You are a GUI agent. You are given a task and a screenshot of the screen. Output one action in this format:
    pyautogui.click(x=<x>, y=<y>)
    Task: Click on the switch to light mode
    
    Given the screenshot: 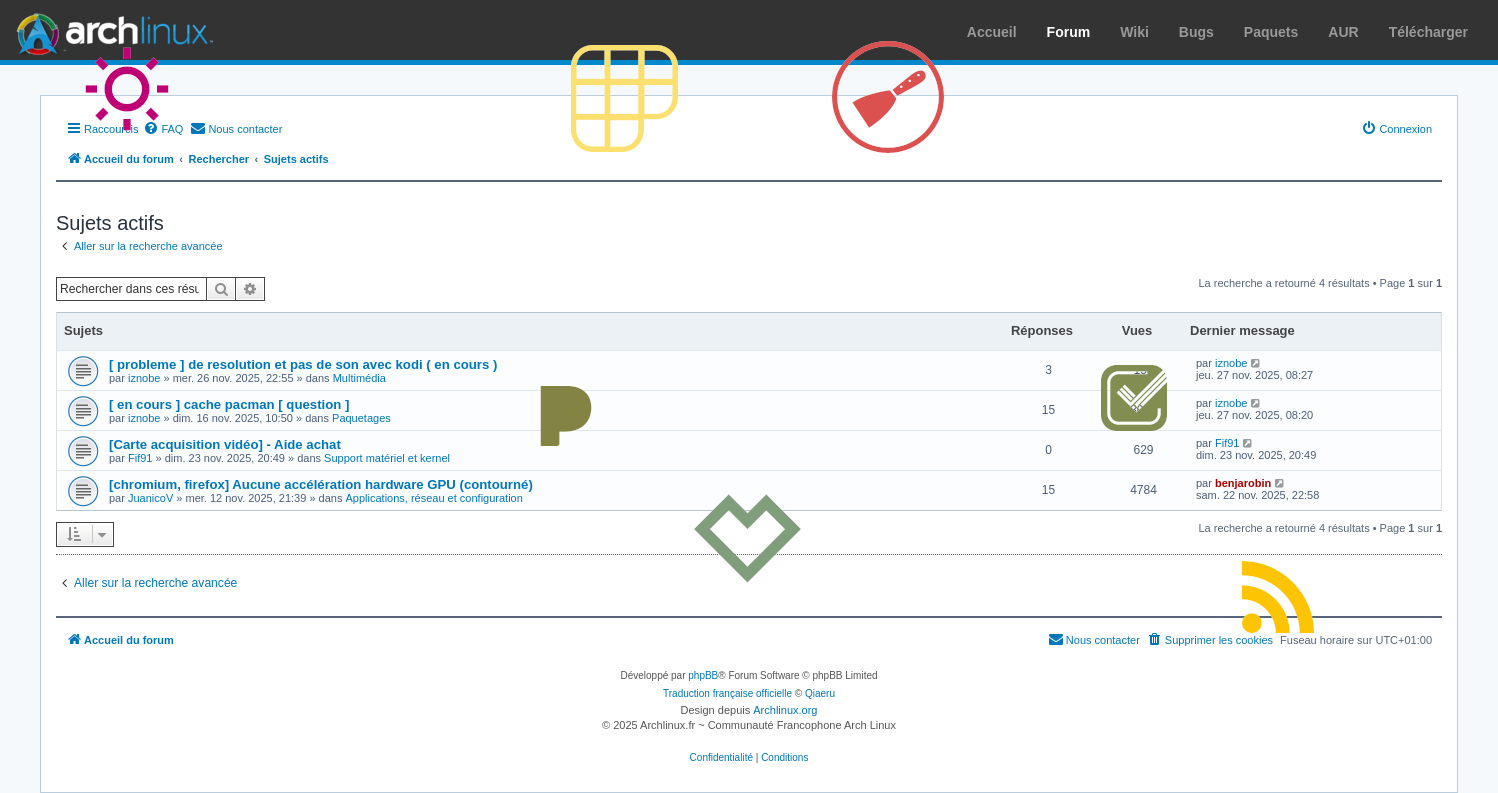 What is the action you would take?
    pyautogui.click(x=127, y=89)
    